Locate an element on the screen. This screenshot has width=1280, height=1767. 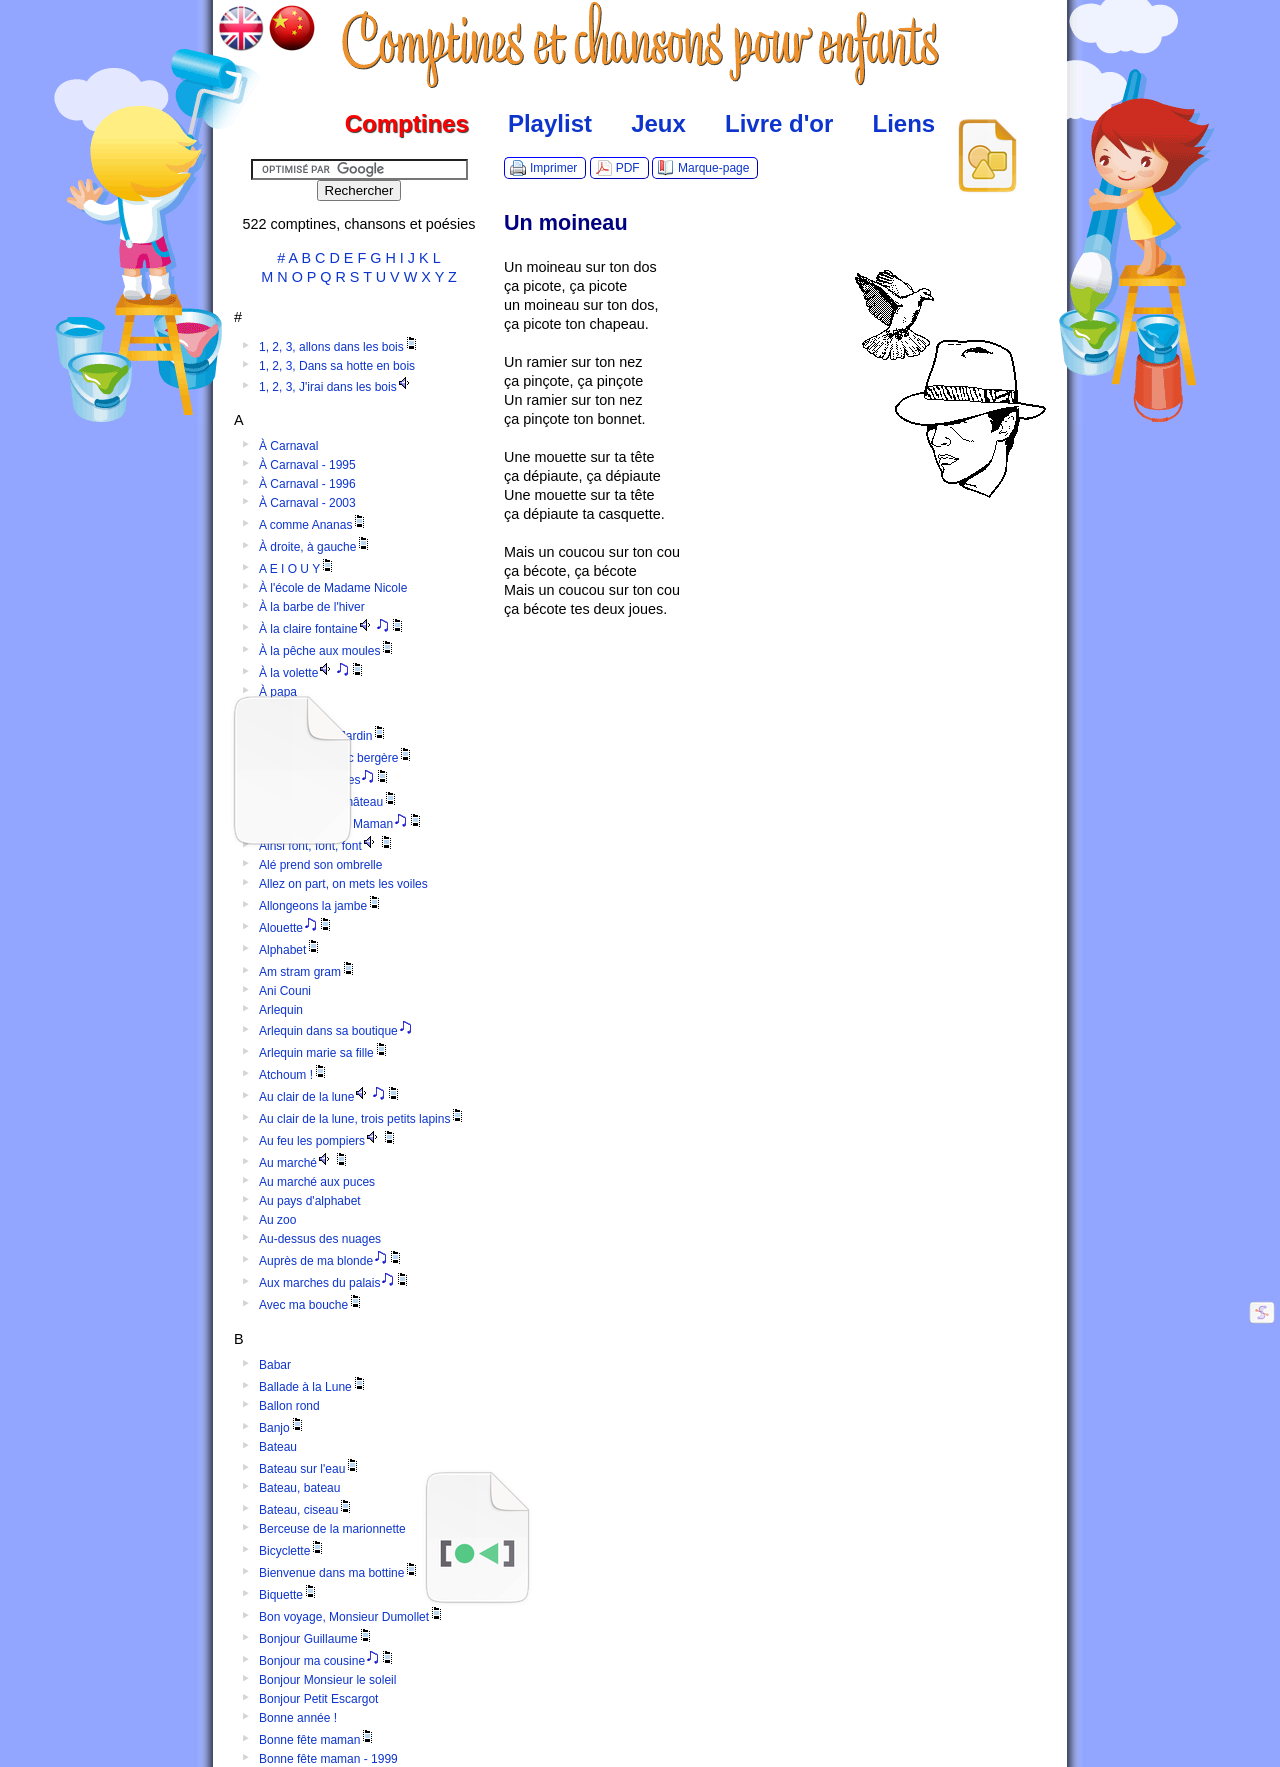
an SVG vector image file is located at coordinates (1262, 1312).